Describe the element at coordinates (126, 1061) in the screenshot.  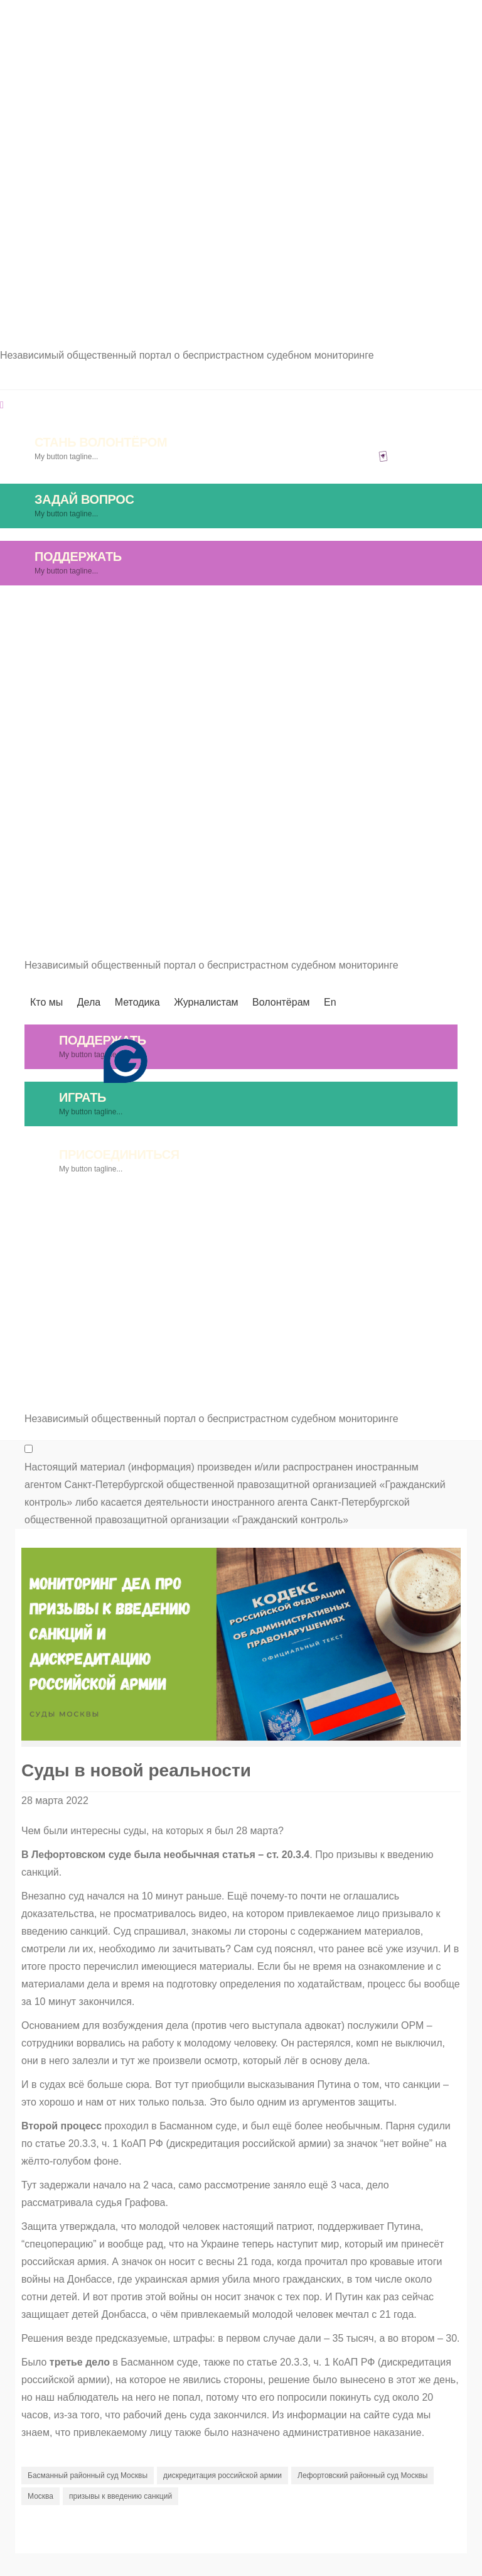
I see `open Grammarly writing assistant` at that location.